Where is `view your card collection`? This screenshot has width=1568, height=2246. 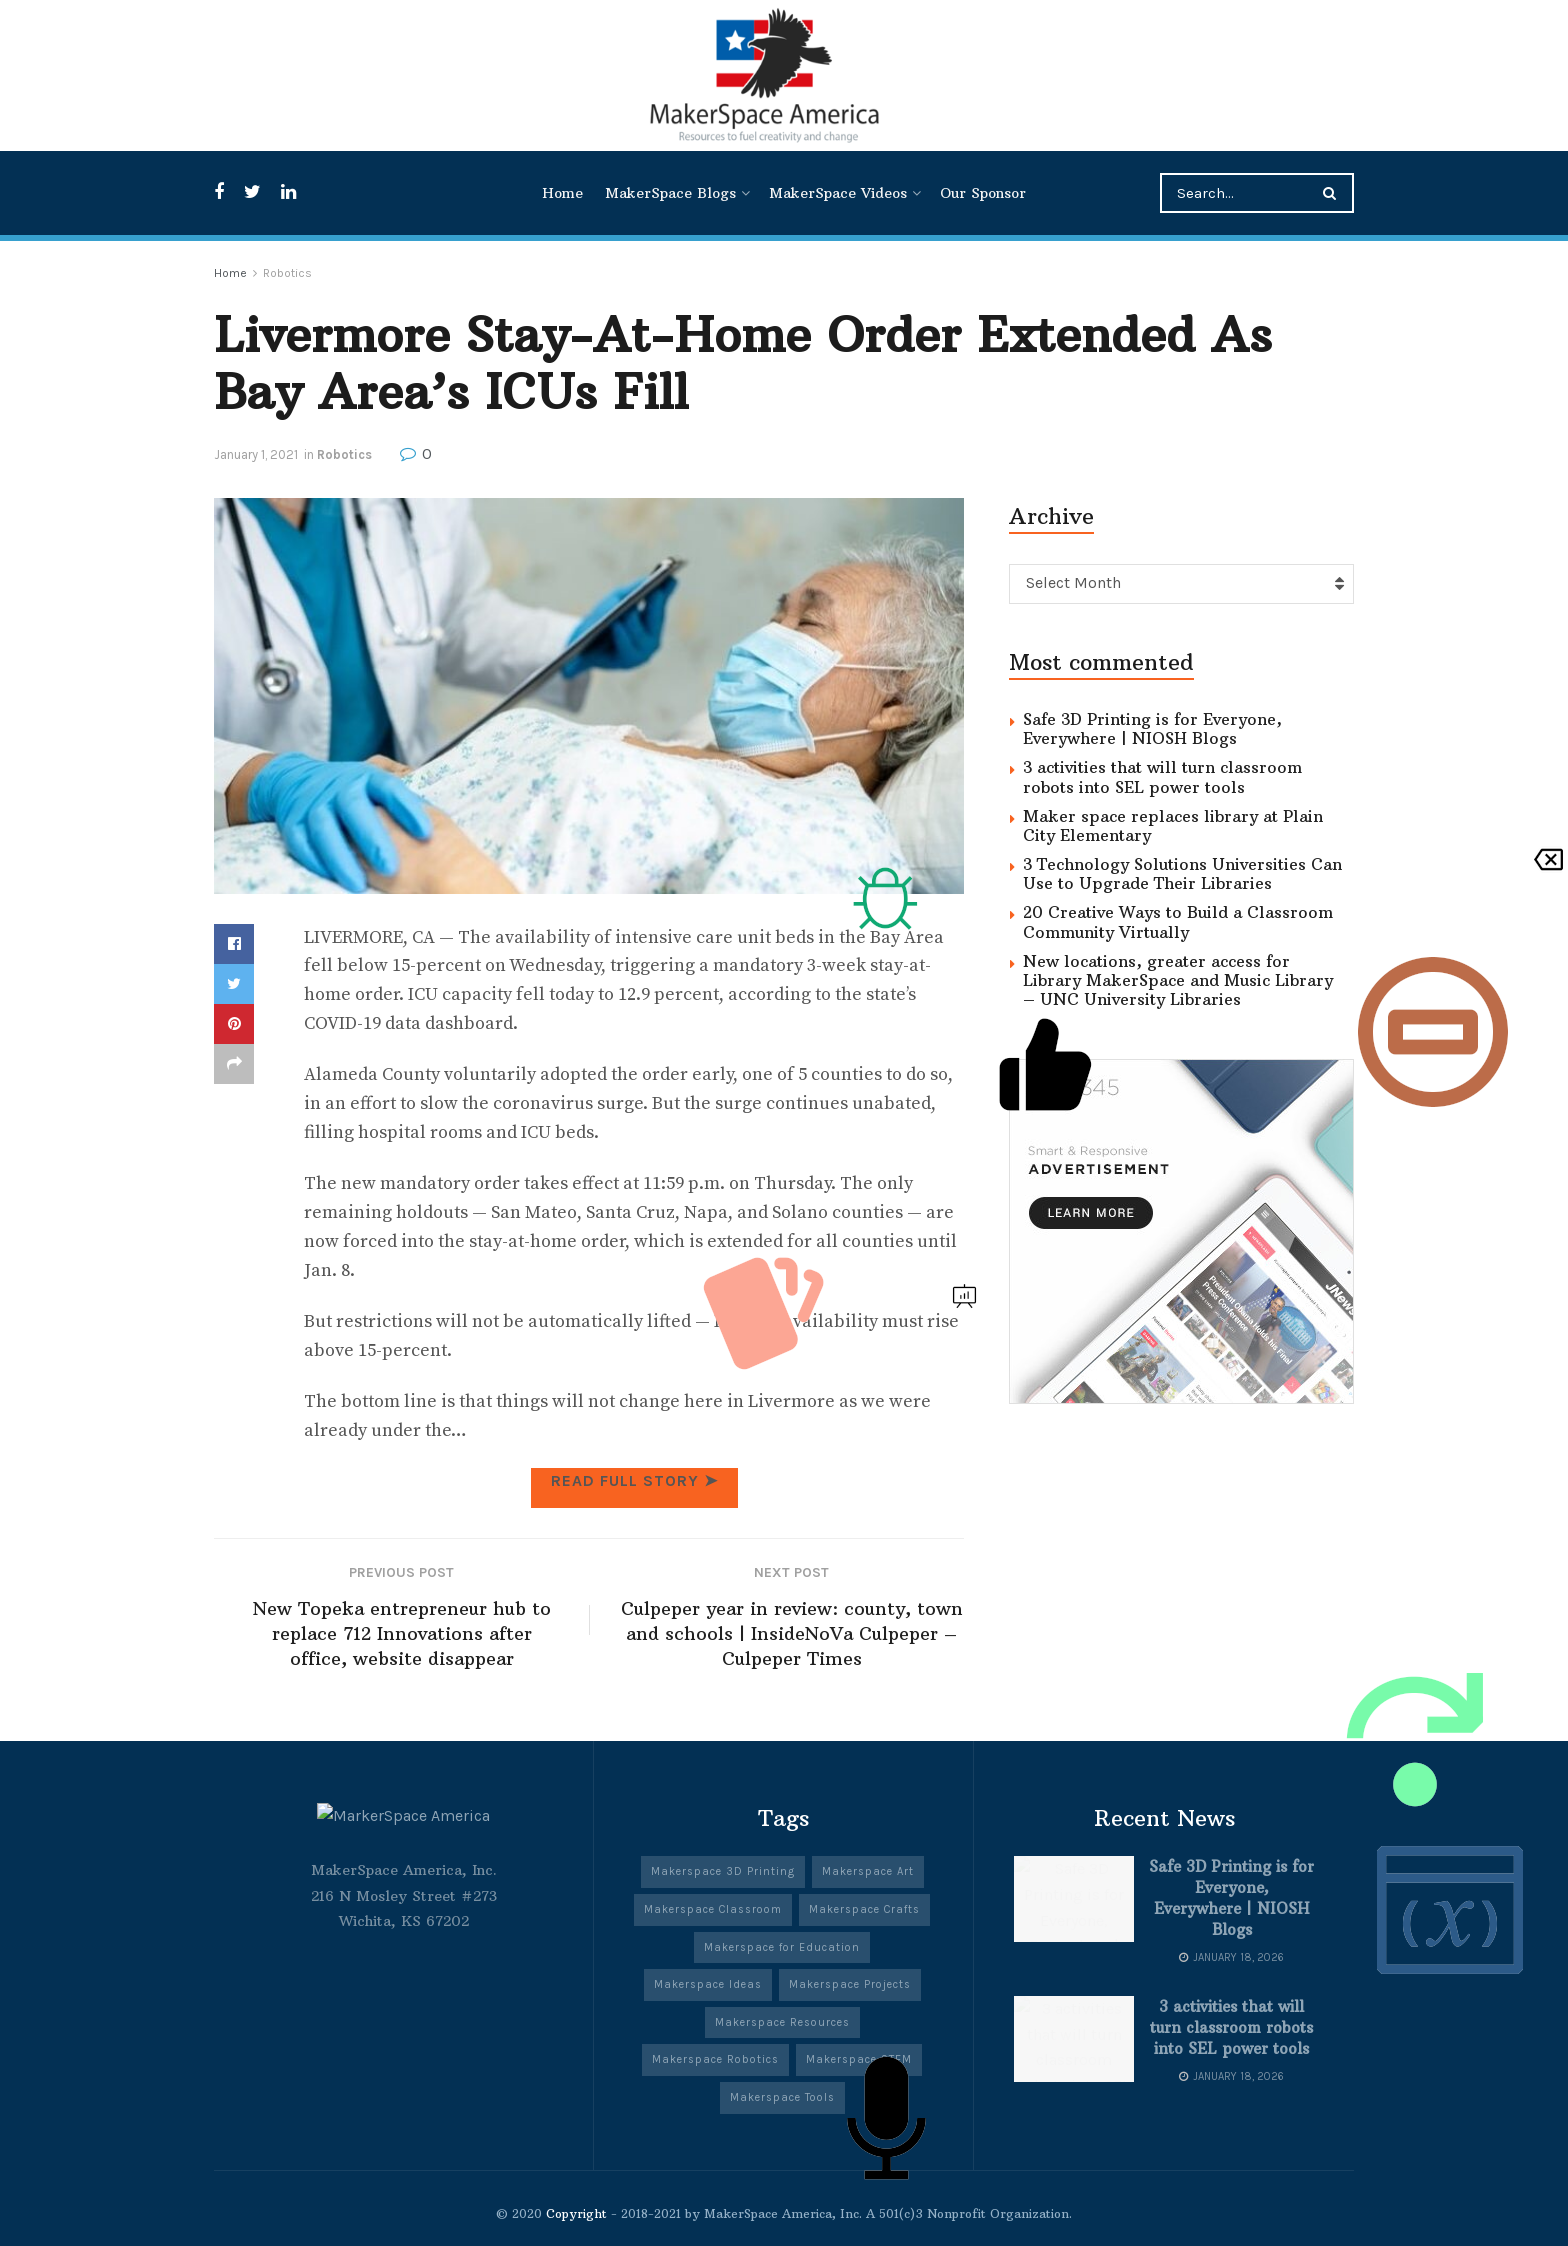
view your card collection is located at coordinates (762, 1310).